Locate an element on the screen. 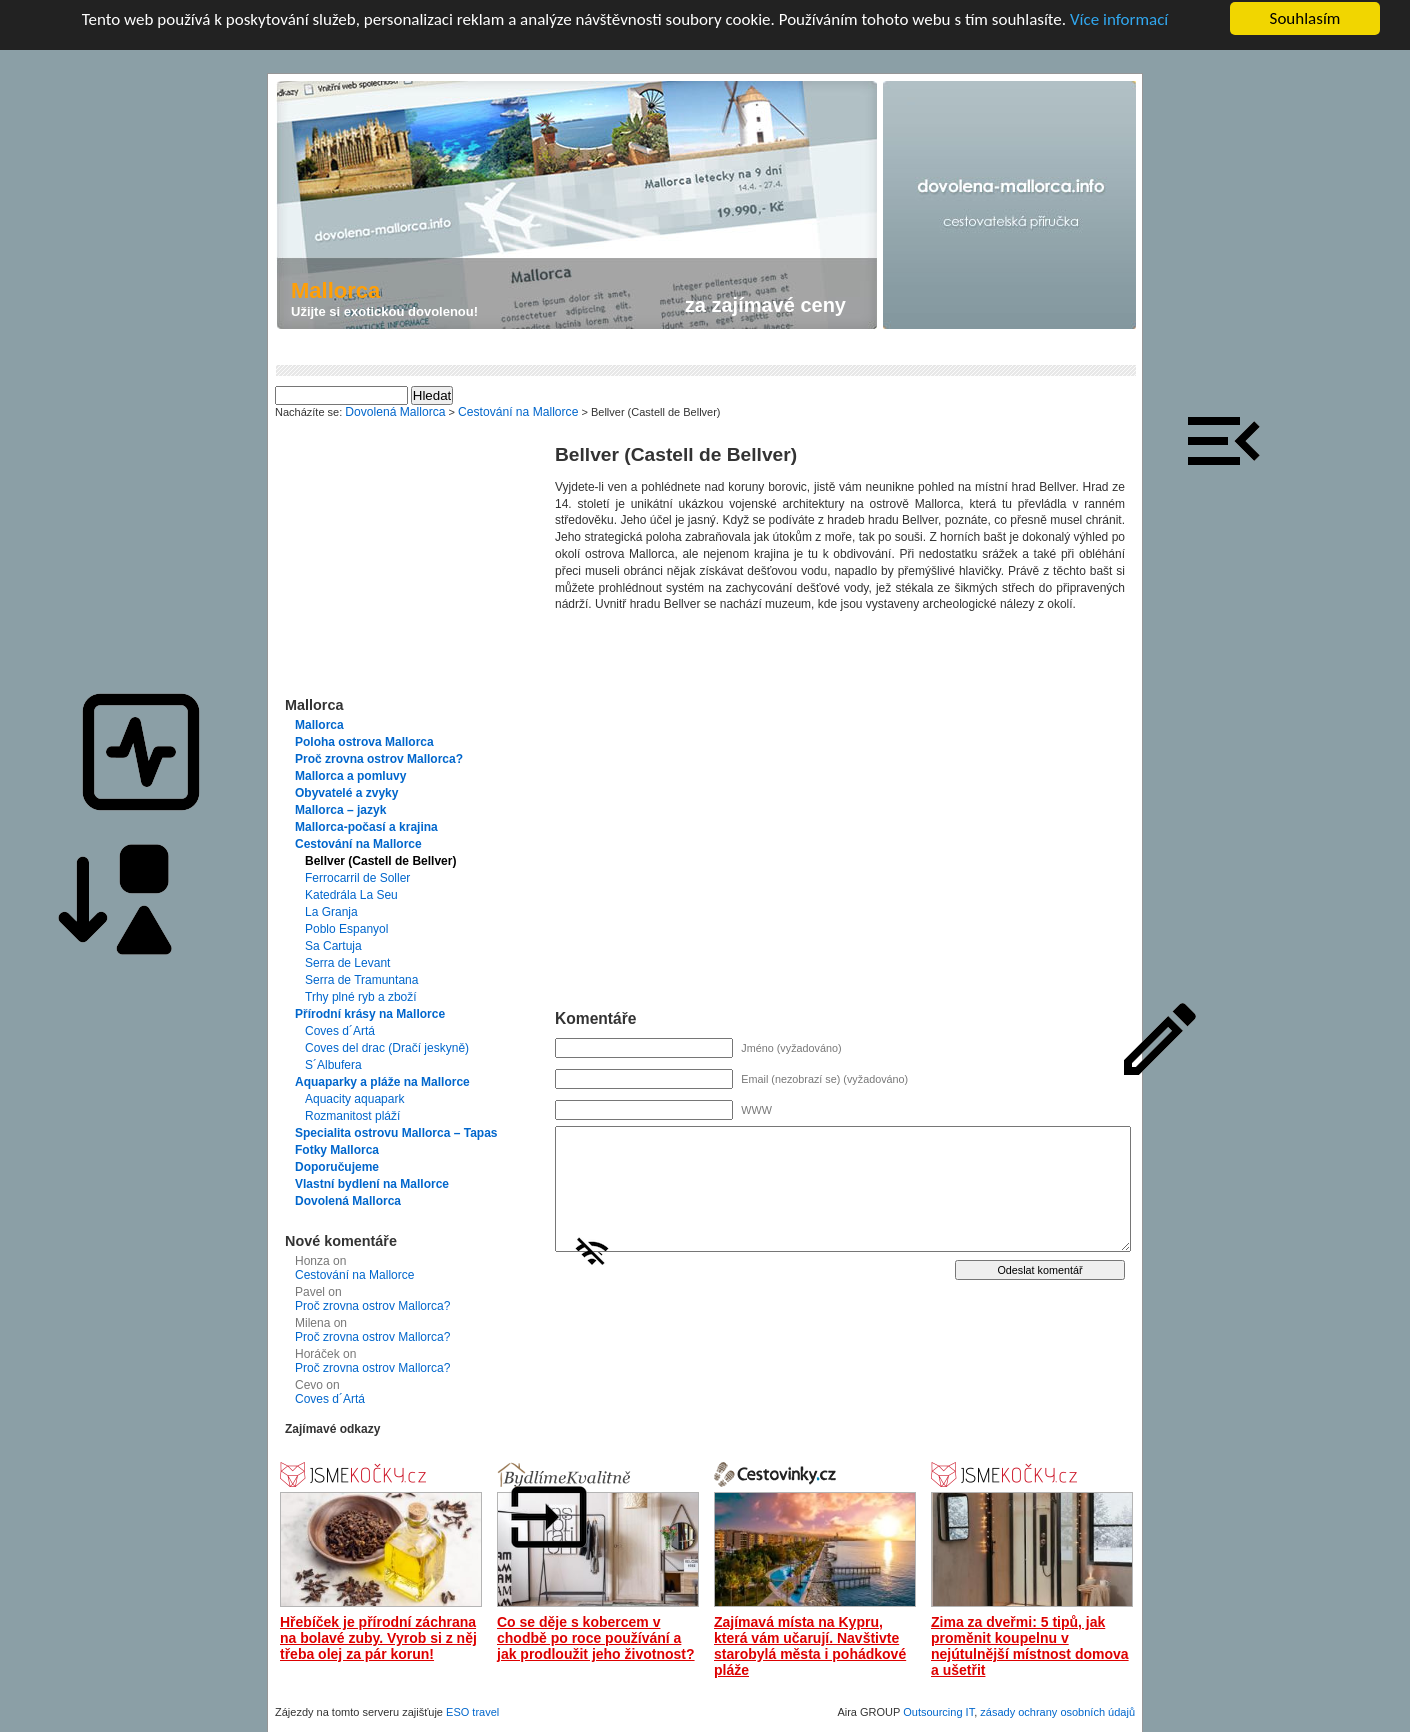 The width and height of the screenshot is (1410, 1732). edit this item is located at coordinates (1160, 1039).